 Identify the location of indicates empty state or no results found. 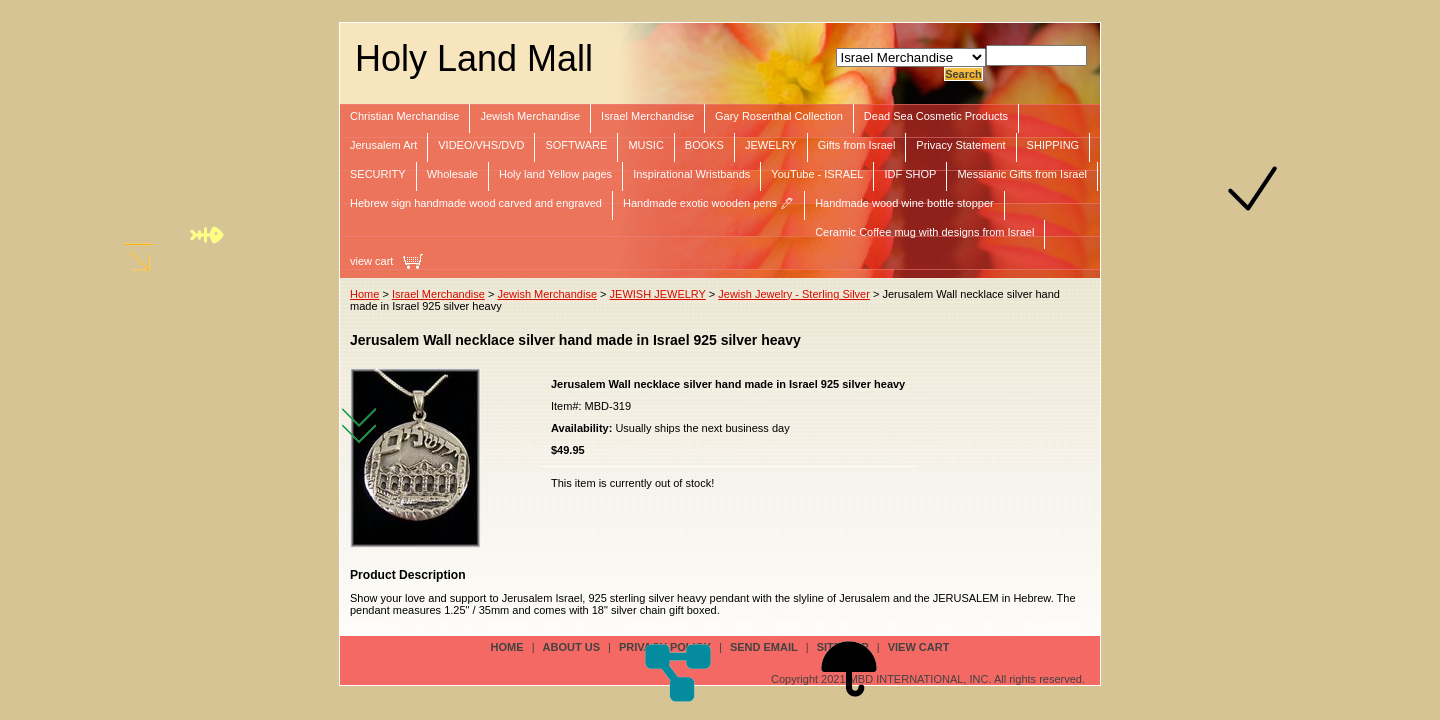
(207, 235).